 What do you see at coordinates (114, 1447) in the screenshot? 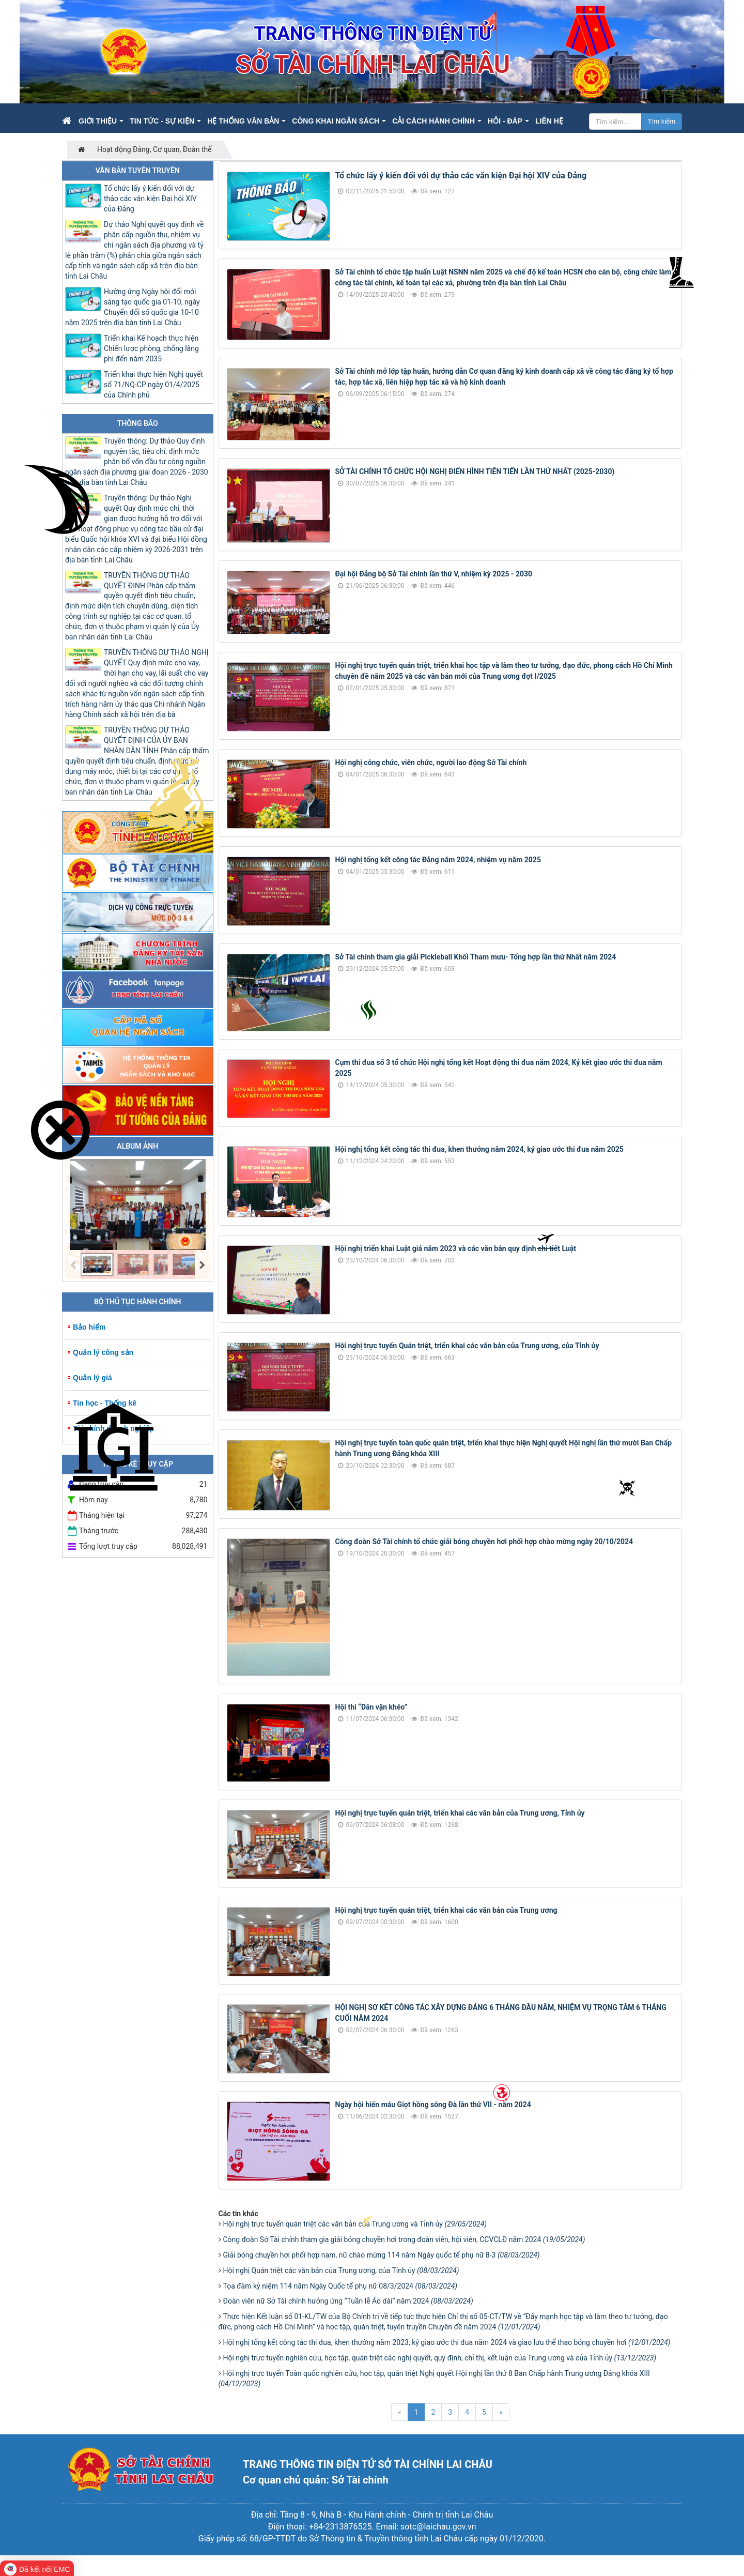
I see `access banking or financial services` at bounding box center [114, 1447].